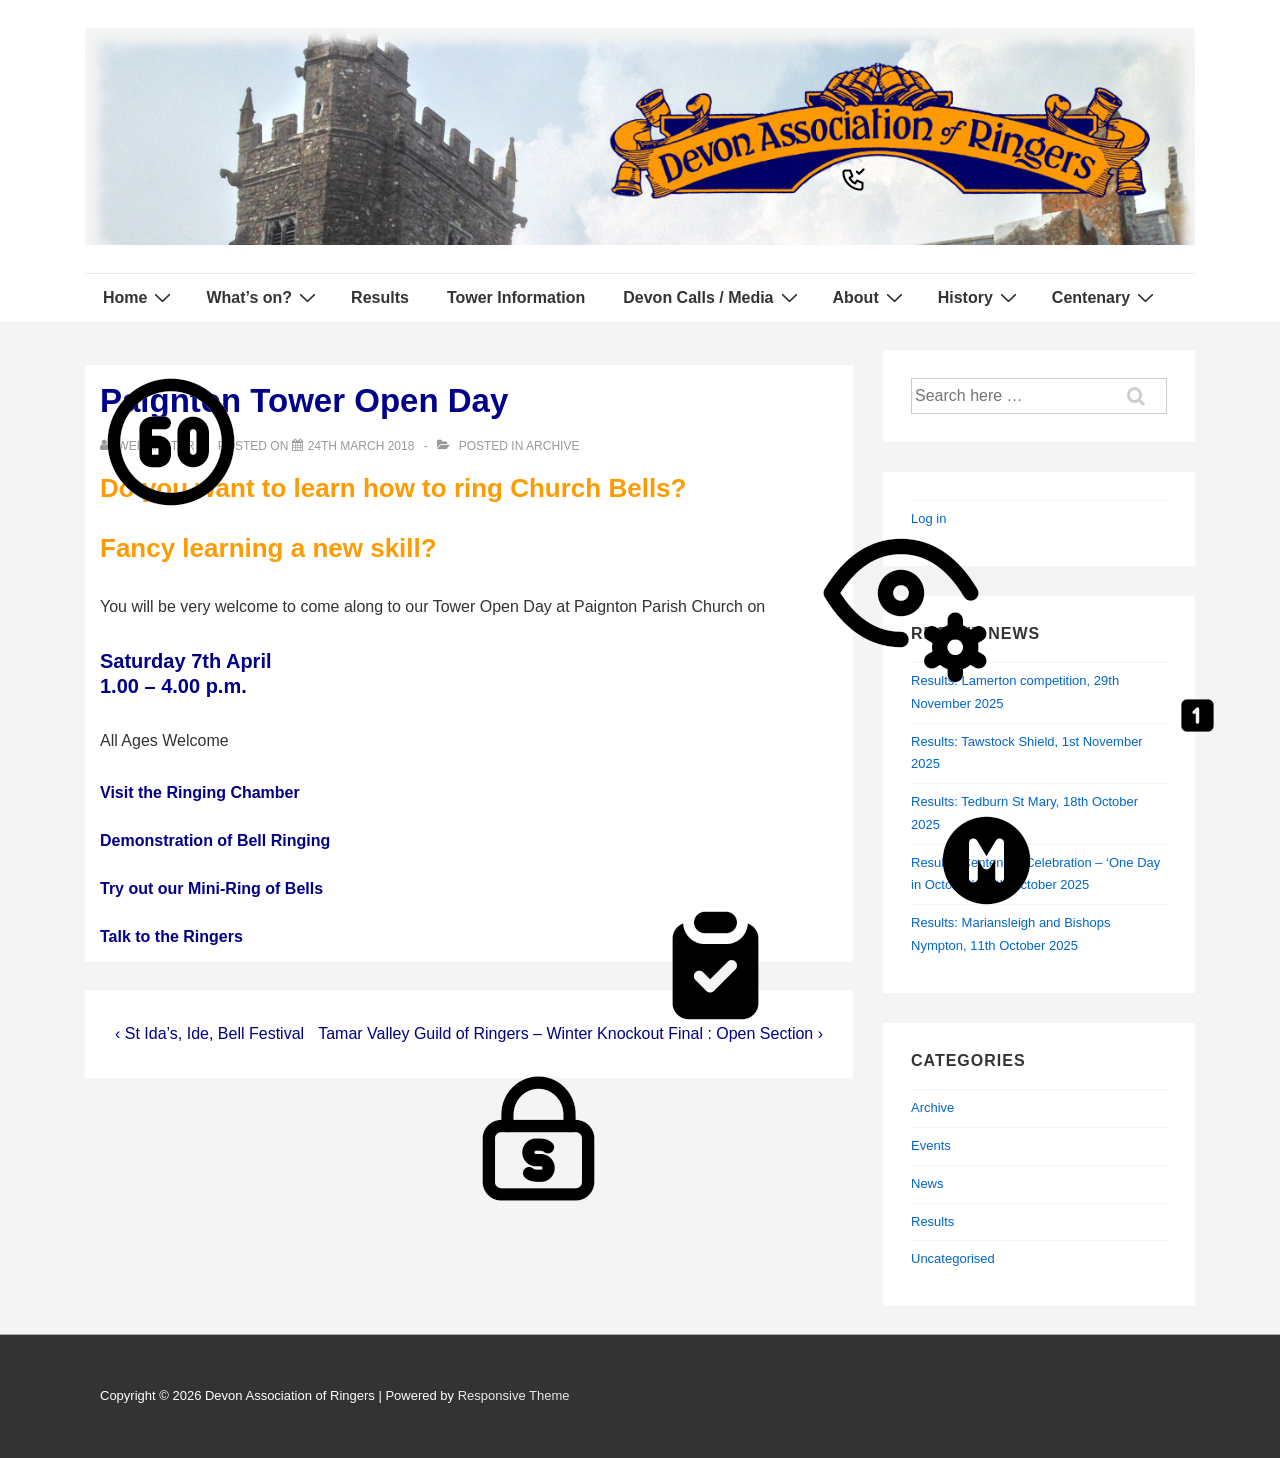 Image resolution: width=1280 pixels, height=1458 pixels. Describe the element at coordinates (986, 860) in the screenshot. I see `metro or subway transit indicator` at that location.